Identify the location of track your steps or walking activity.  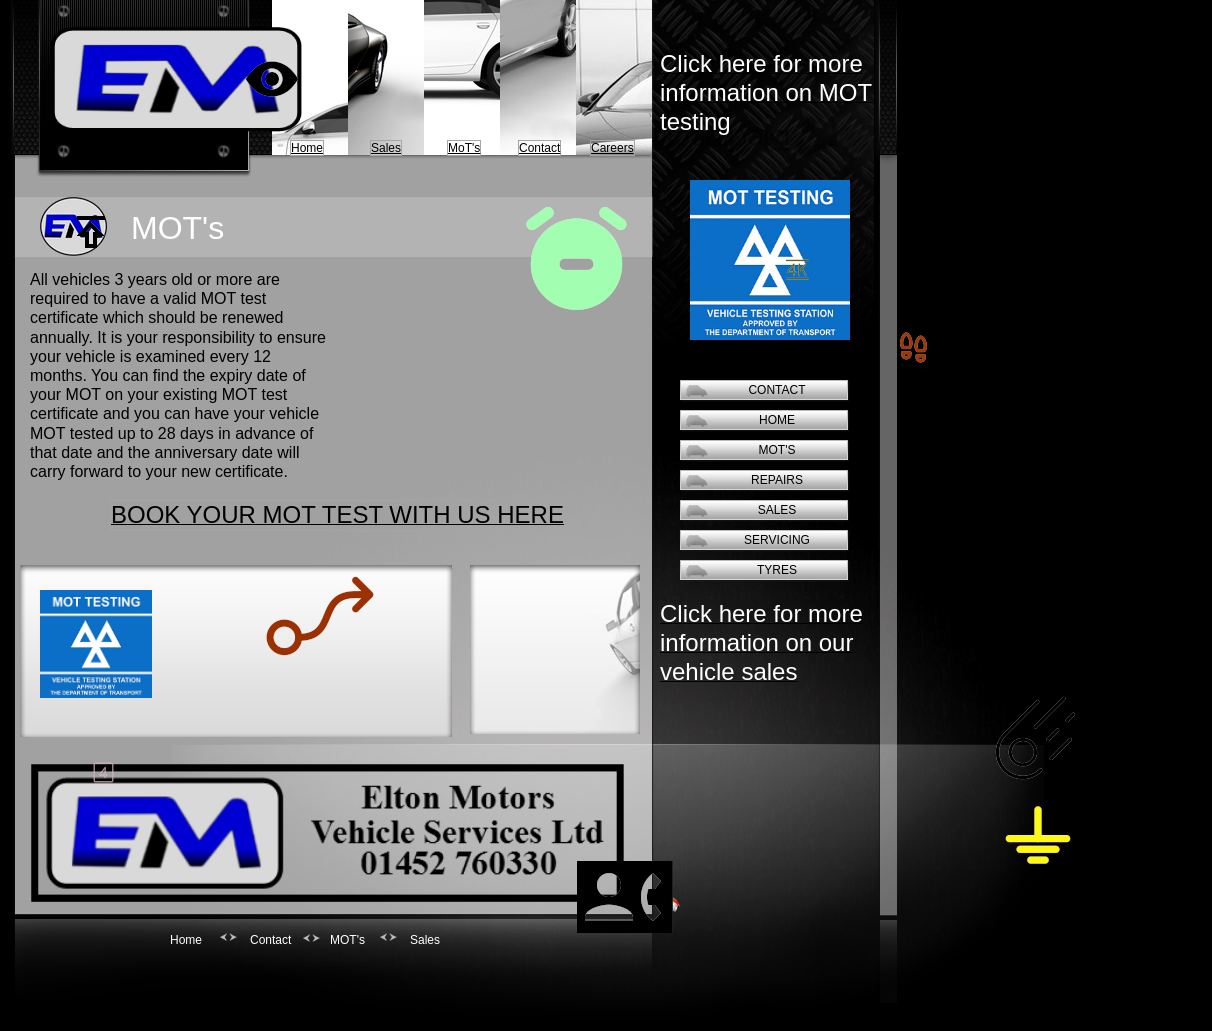
(913, 347).